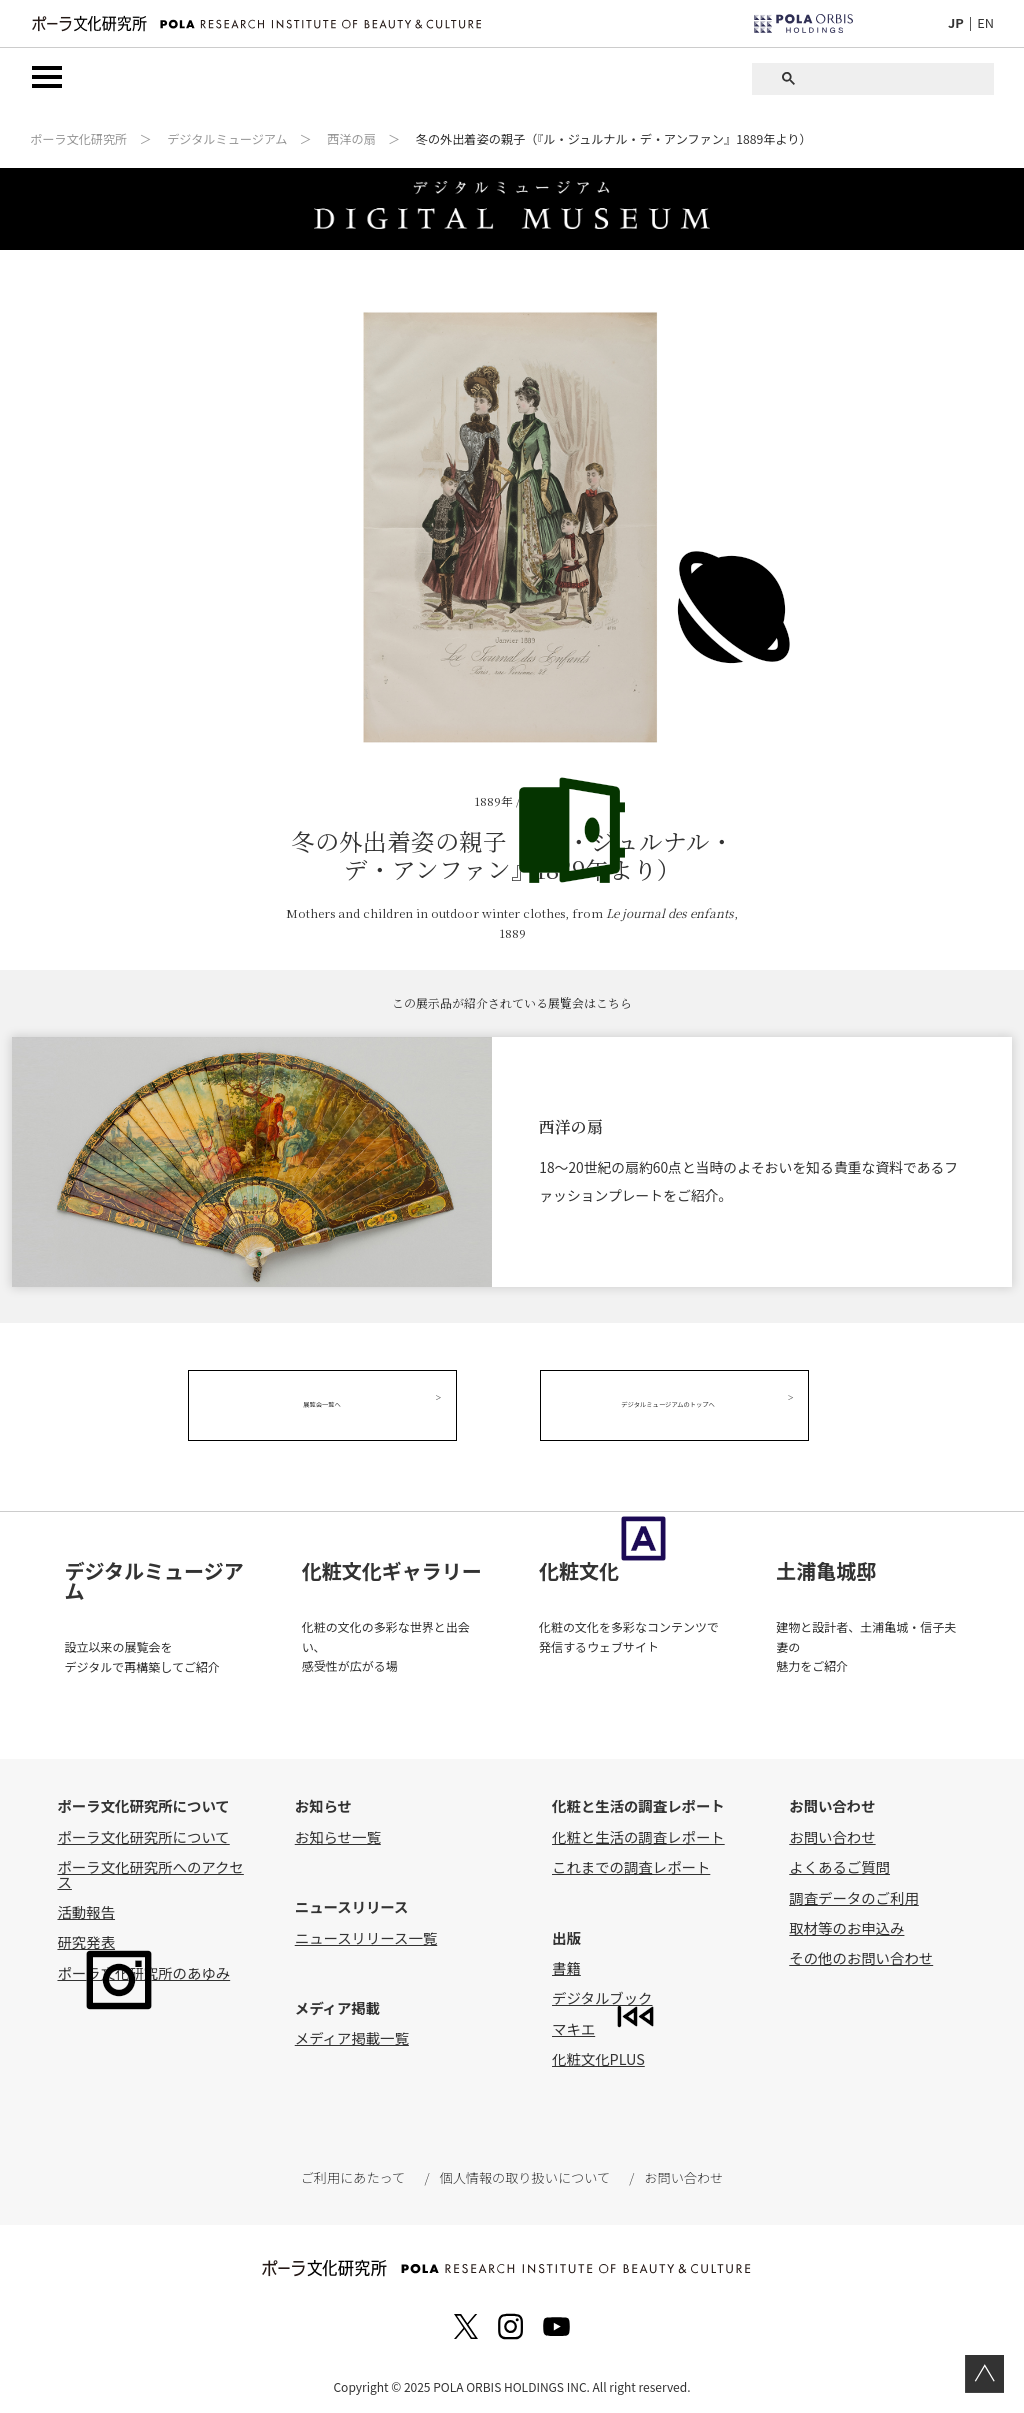 The width and height of the screenshot is (1024, 2413). Describe the element at coordinates (119, 1980) in the screenshot. I see `open camera to take a photo` at that location.